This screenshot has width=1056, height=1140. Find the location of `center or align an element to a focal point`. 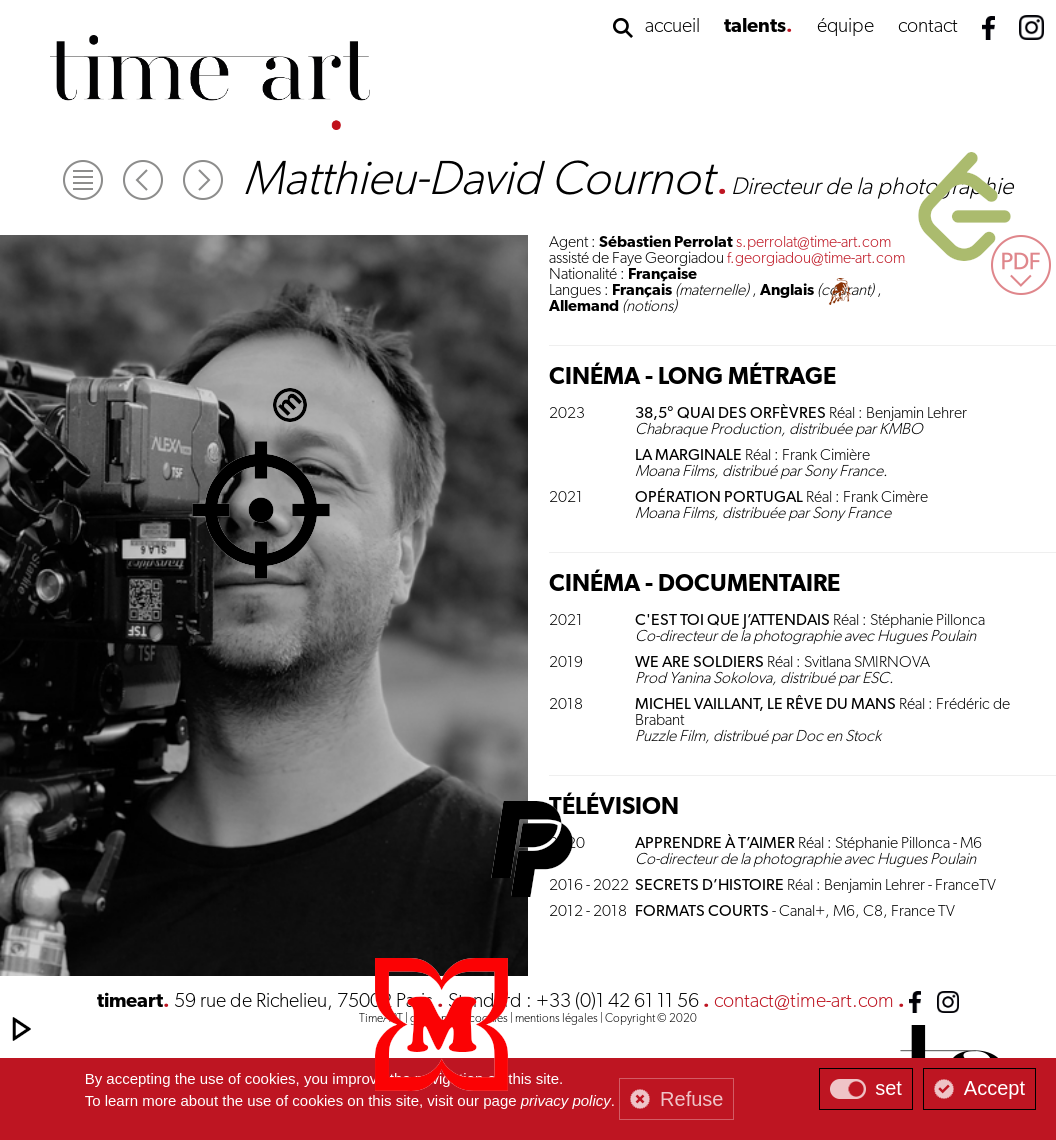

center or align an element to a focal point is located at coordinates (261, 510).